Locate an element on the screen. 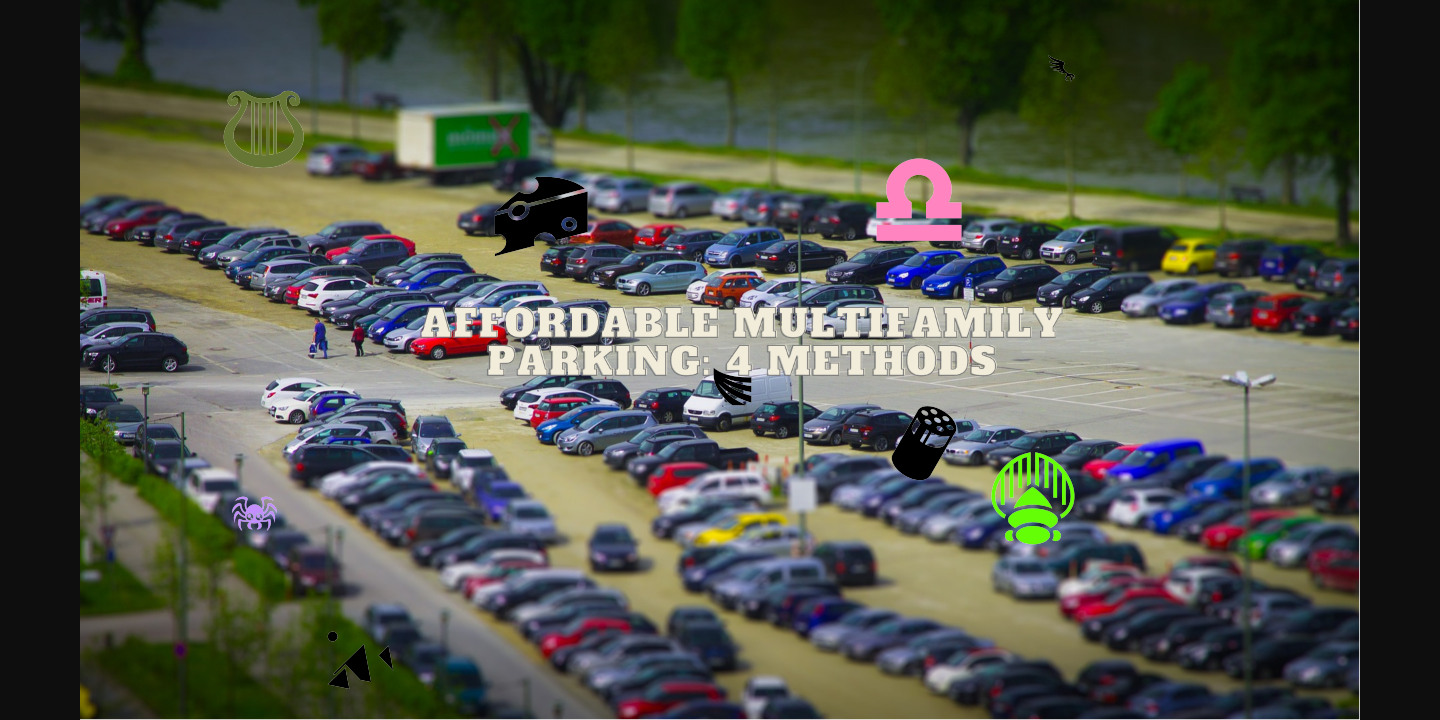 The image size is (1440, 720). libra zodiac sign indicator is located at coordinates (919, 201).